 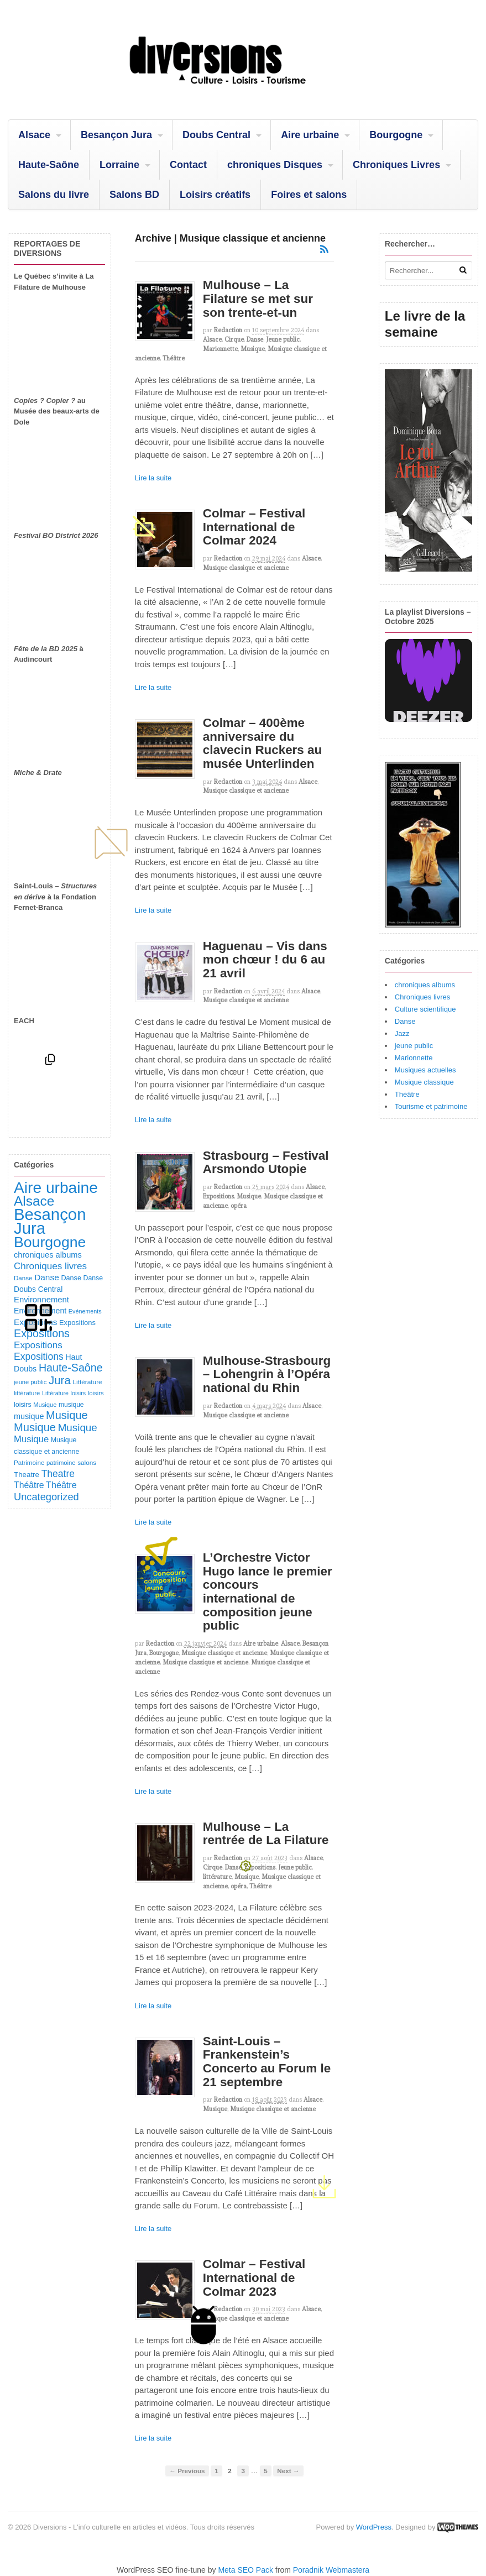 I want to click on copy to clipboard, so click(x=50, y=1059).